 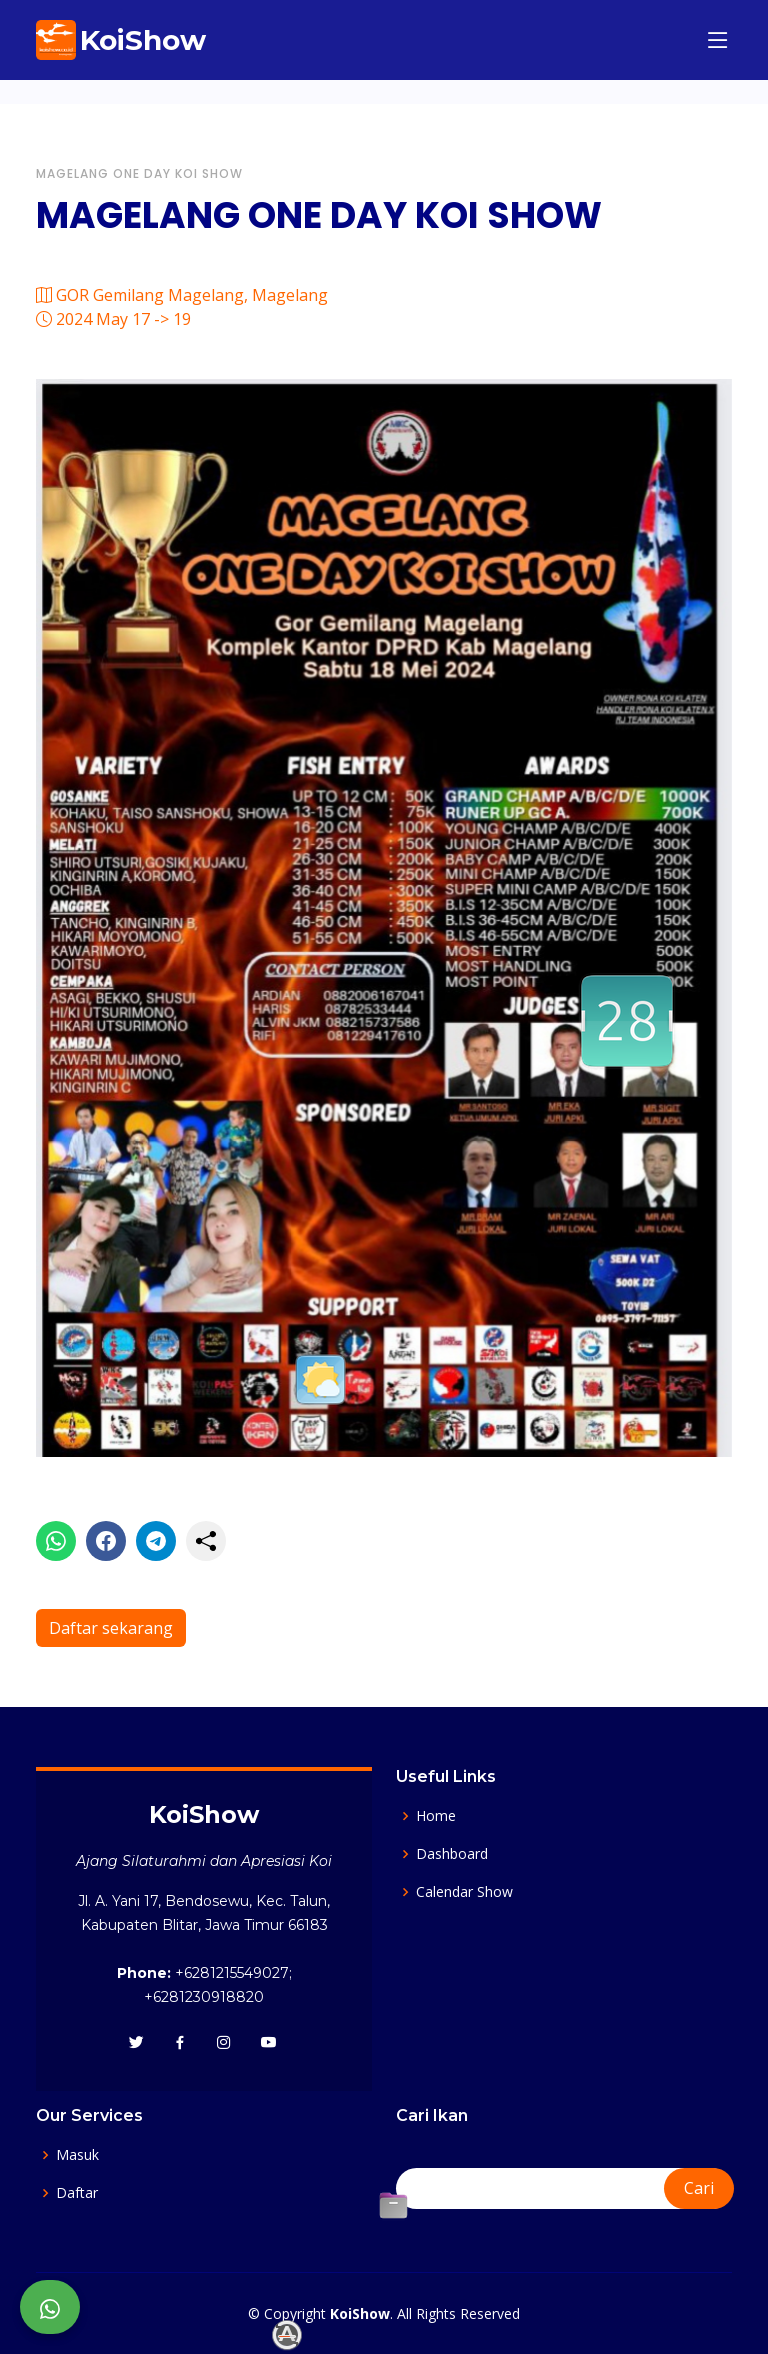 I want to click on open the calendar app, so click(x=627, y=1021).